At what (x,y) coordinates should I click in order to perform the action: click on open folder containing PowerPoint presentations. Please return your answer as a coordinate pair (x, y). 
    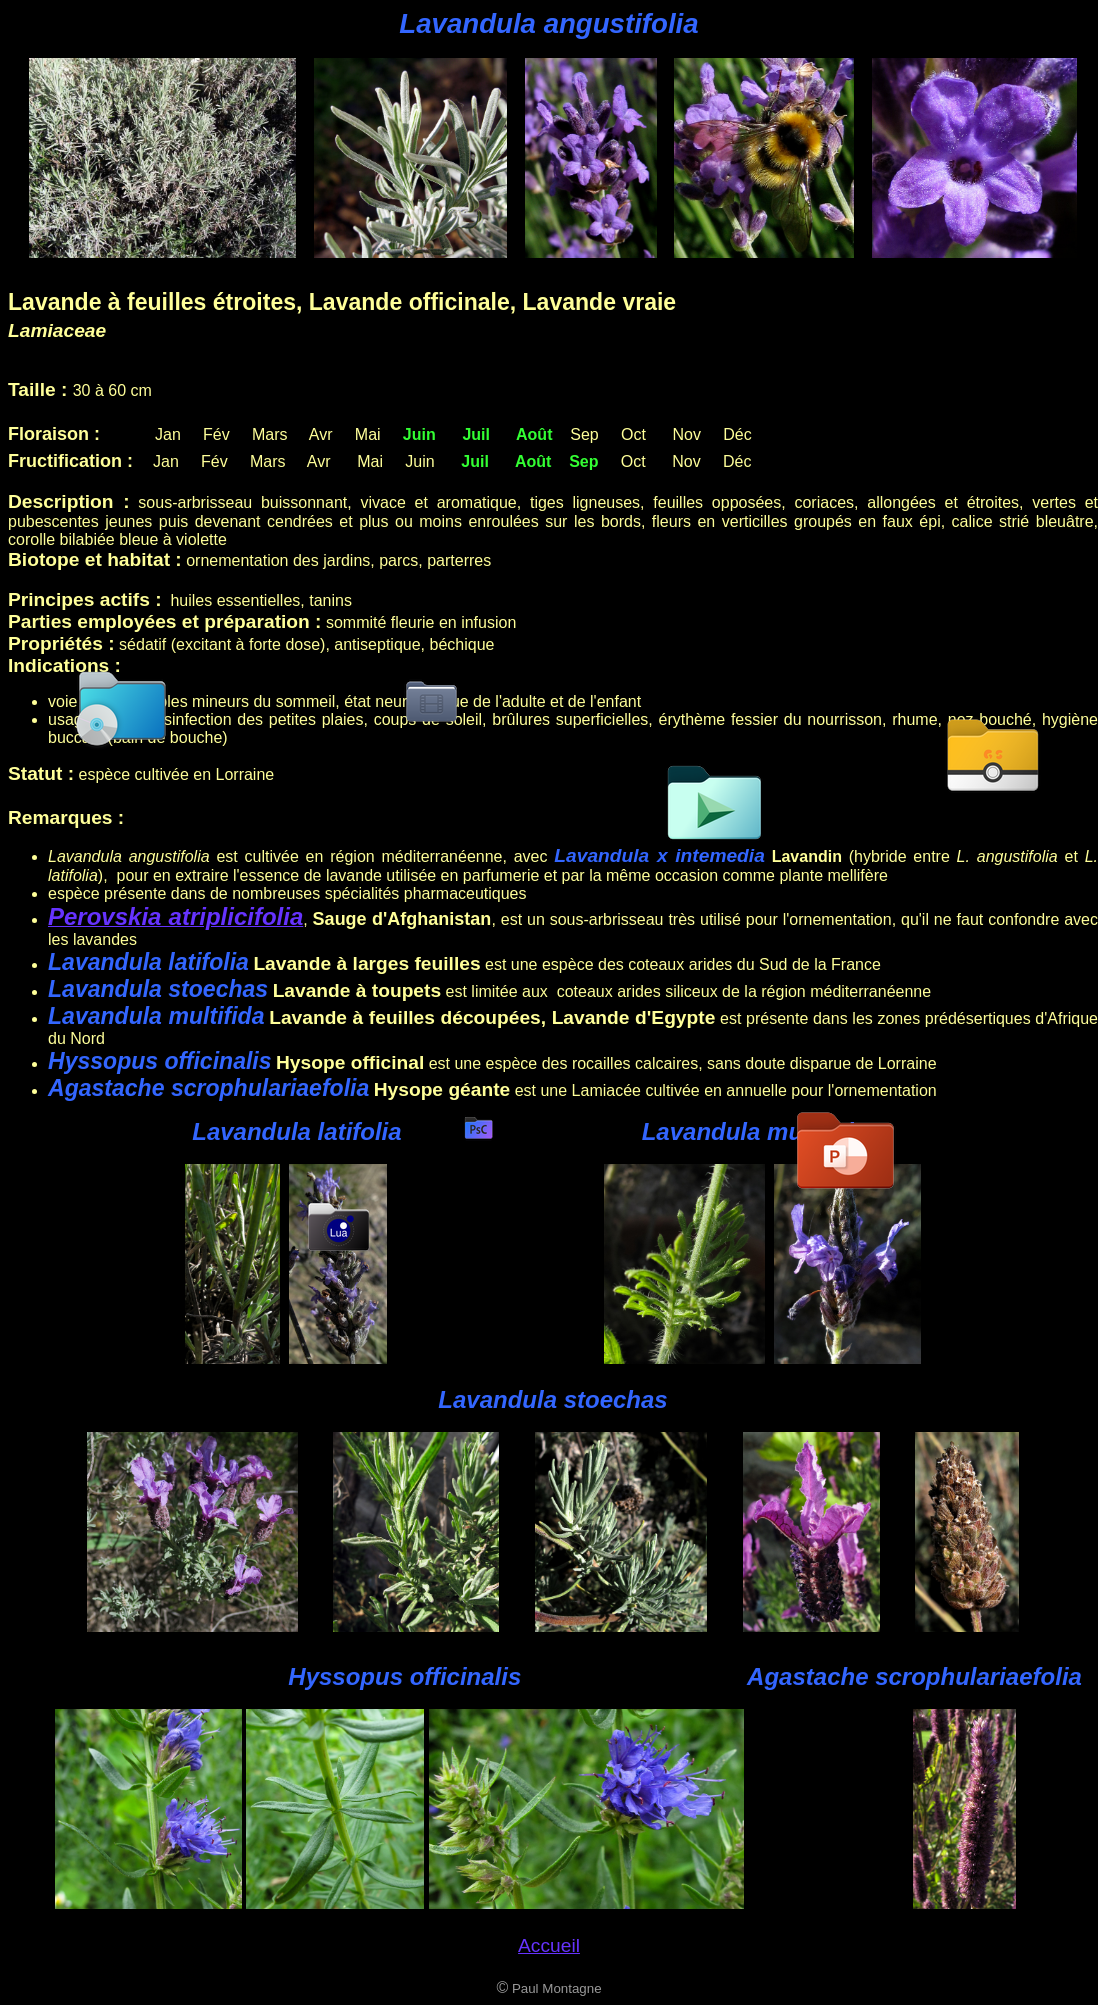
    Looking at the image, I should click on (845, 1153).